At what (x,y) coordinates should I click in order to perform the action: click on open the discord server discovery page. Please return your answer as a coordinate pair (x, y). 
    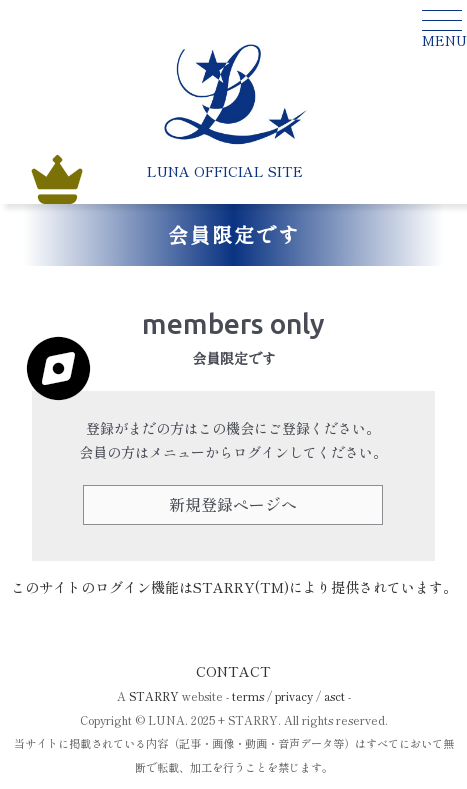
    Looking at the image, I should click on (58, 368).